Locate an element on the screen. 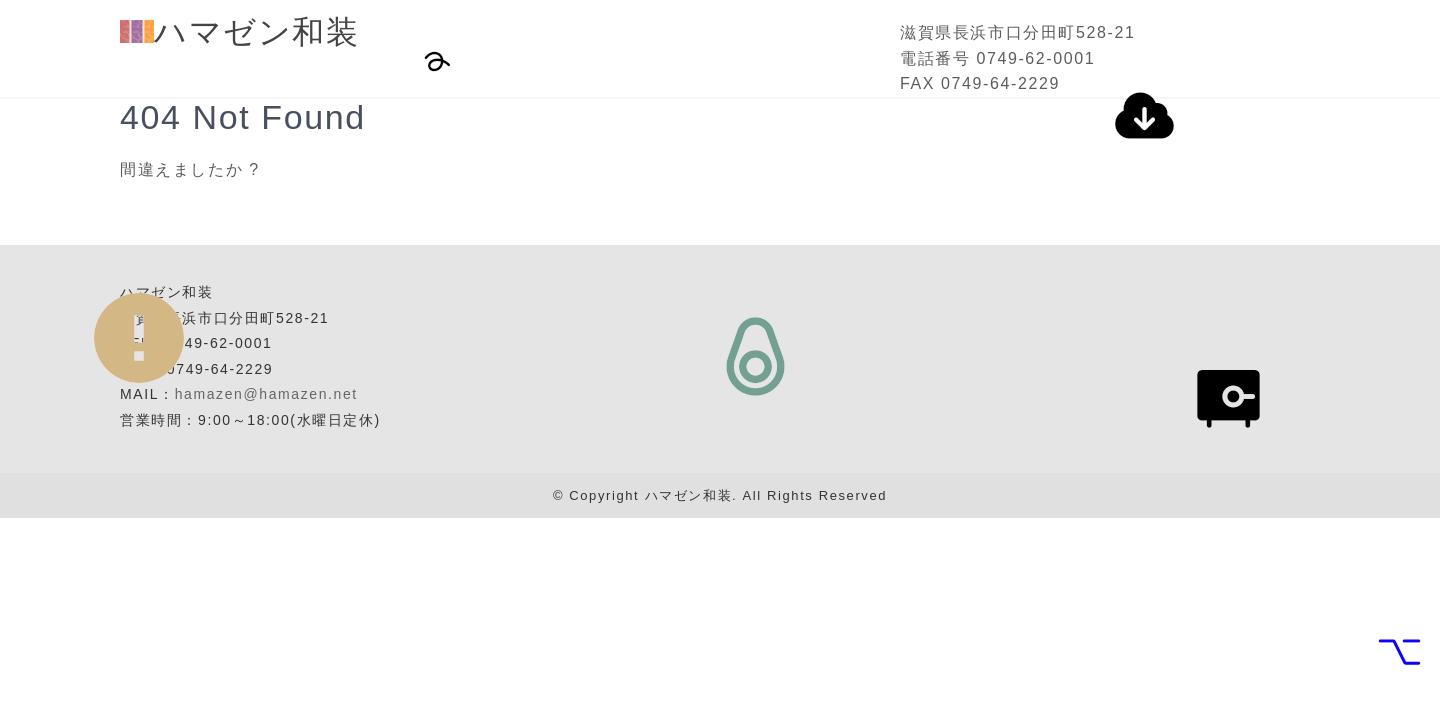 This screenshot has height=720, width=1440. download from cloud storage is located at coordinates (1144, 115).